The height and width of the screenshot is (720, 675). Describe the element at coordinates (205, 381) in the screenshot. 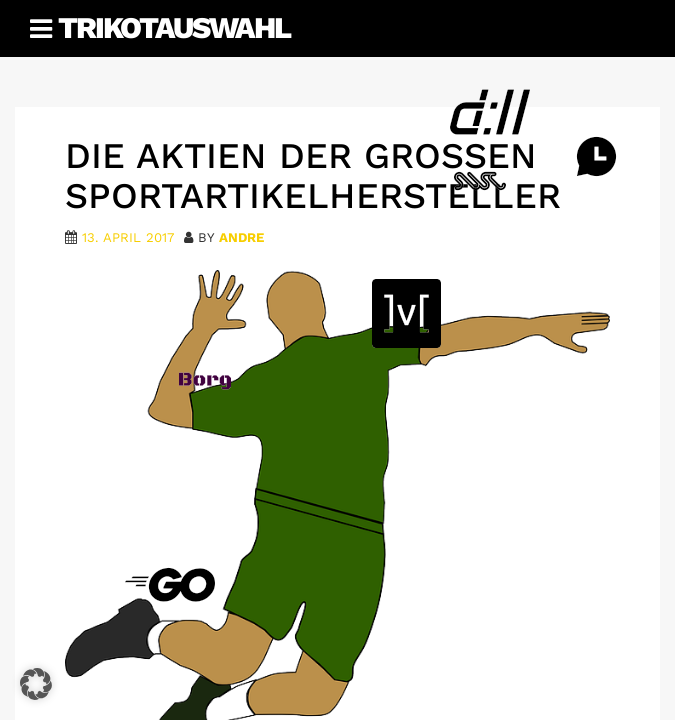

I see `open borgbackup application` at that location.